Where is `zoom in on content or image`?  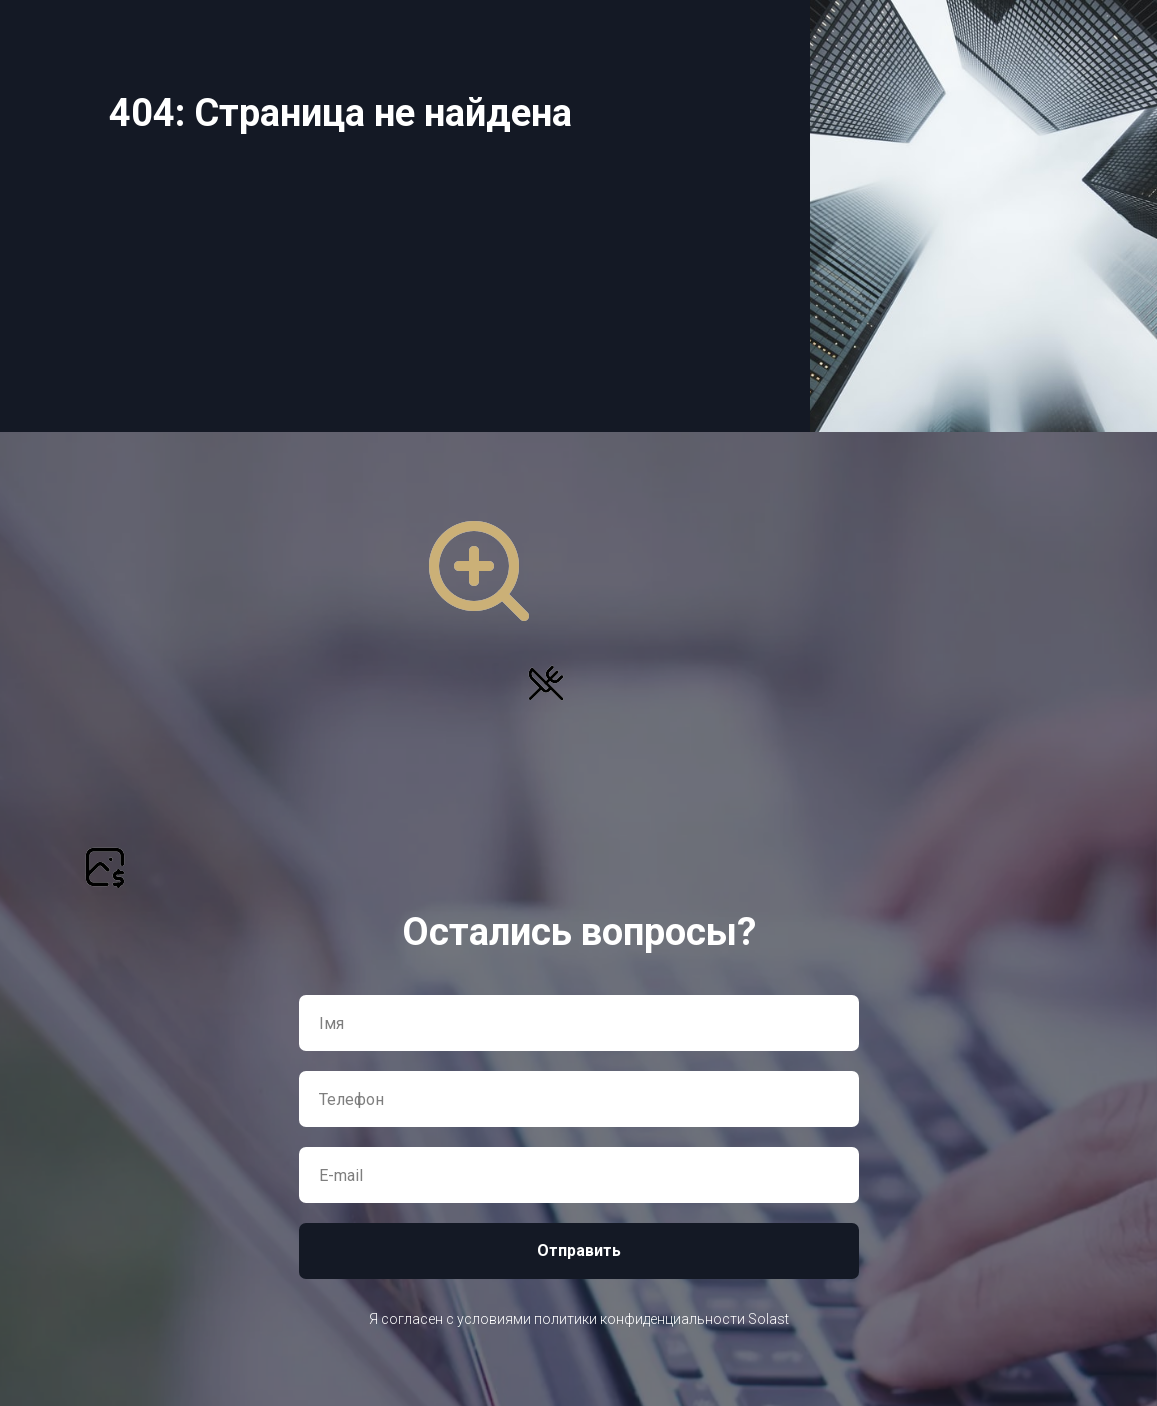 zoom in on content or image is located at coordinates (479, 571).